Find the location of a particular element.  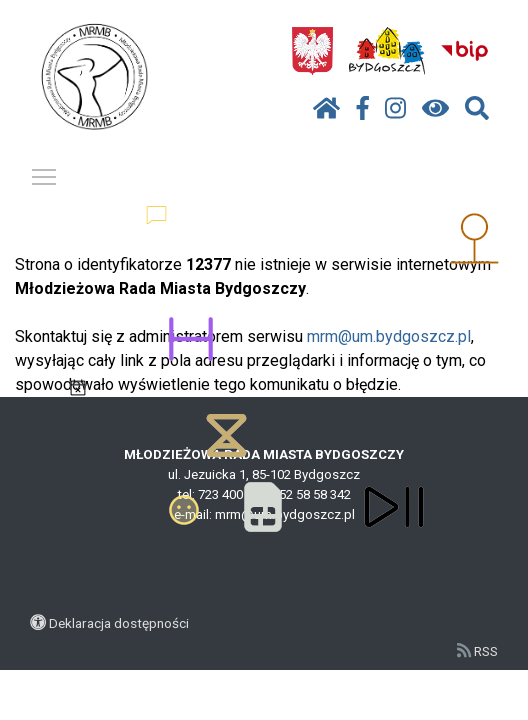

open chat or messaging is located at coordinates (156, 213).